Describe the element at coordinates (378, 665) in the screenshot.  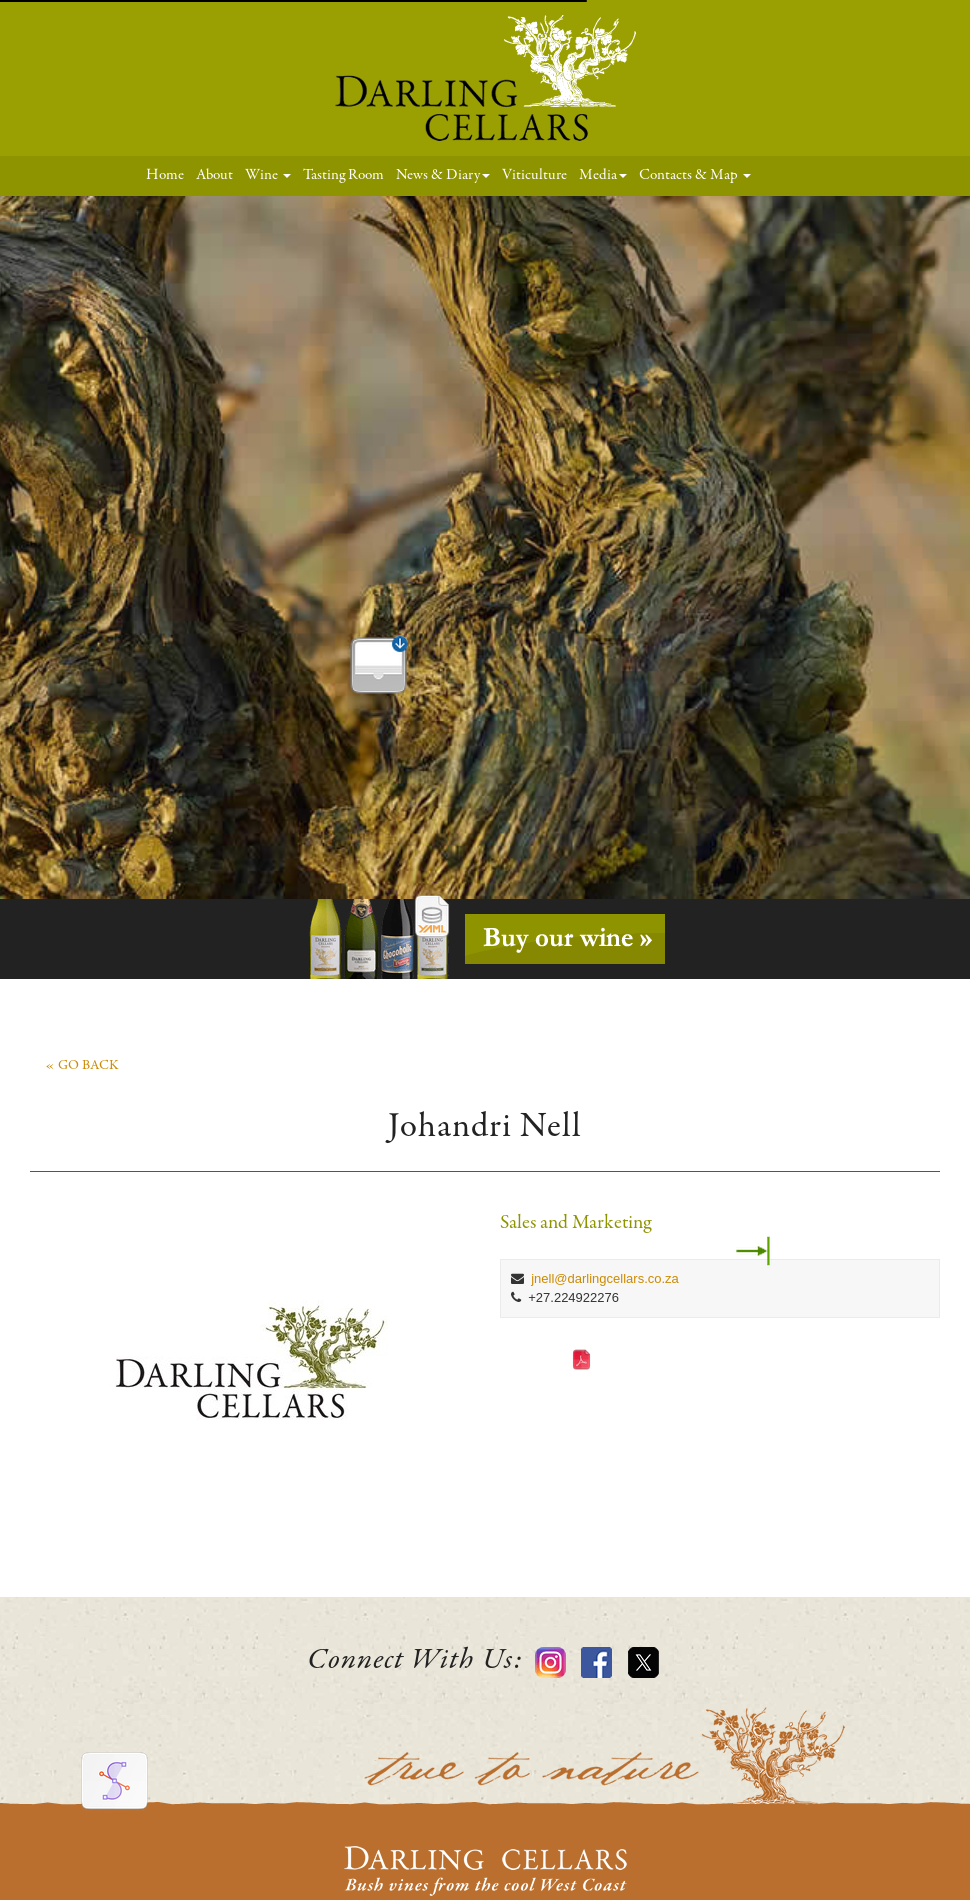
I see `open your email inbox` at that location.